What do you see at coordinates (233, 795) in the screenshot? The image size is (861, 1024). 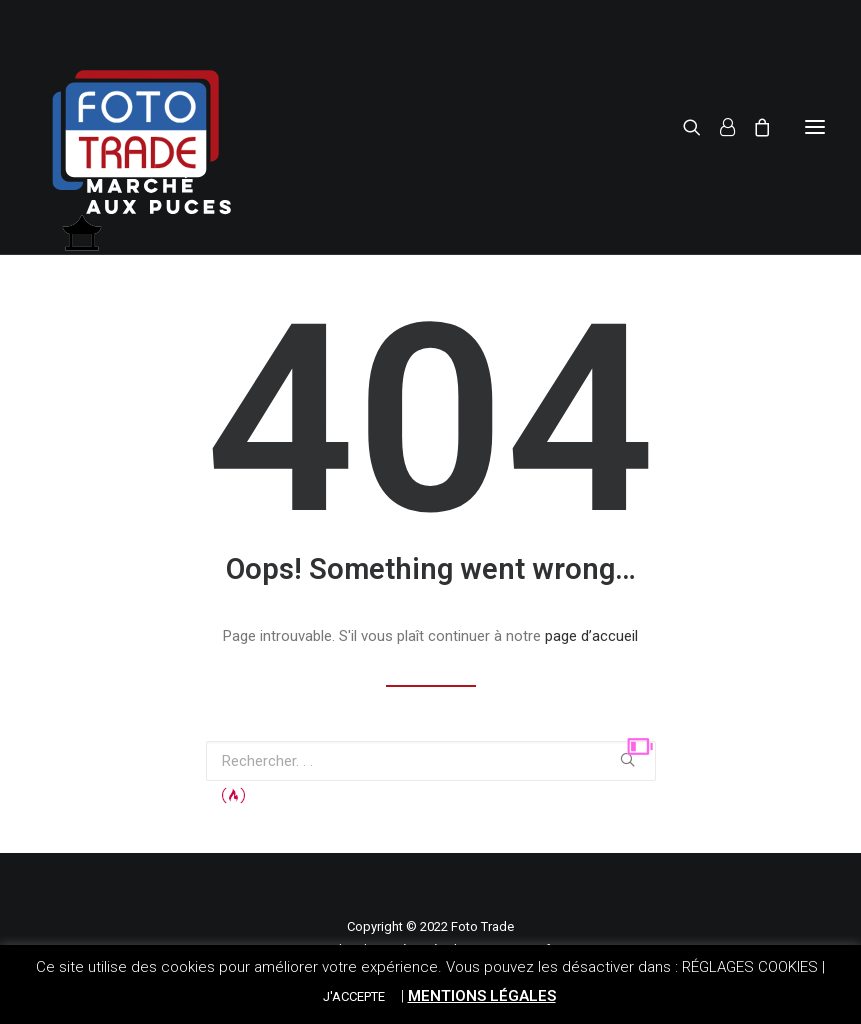 I see `visit freeCodeCamp website` at bounding box center [233, 795].